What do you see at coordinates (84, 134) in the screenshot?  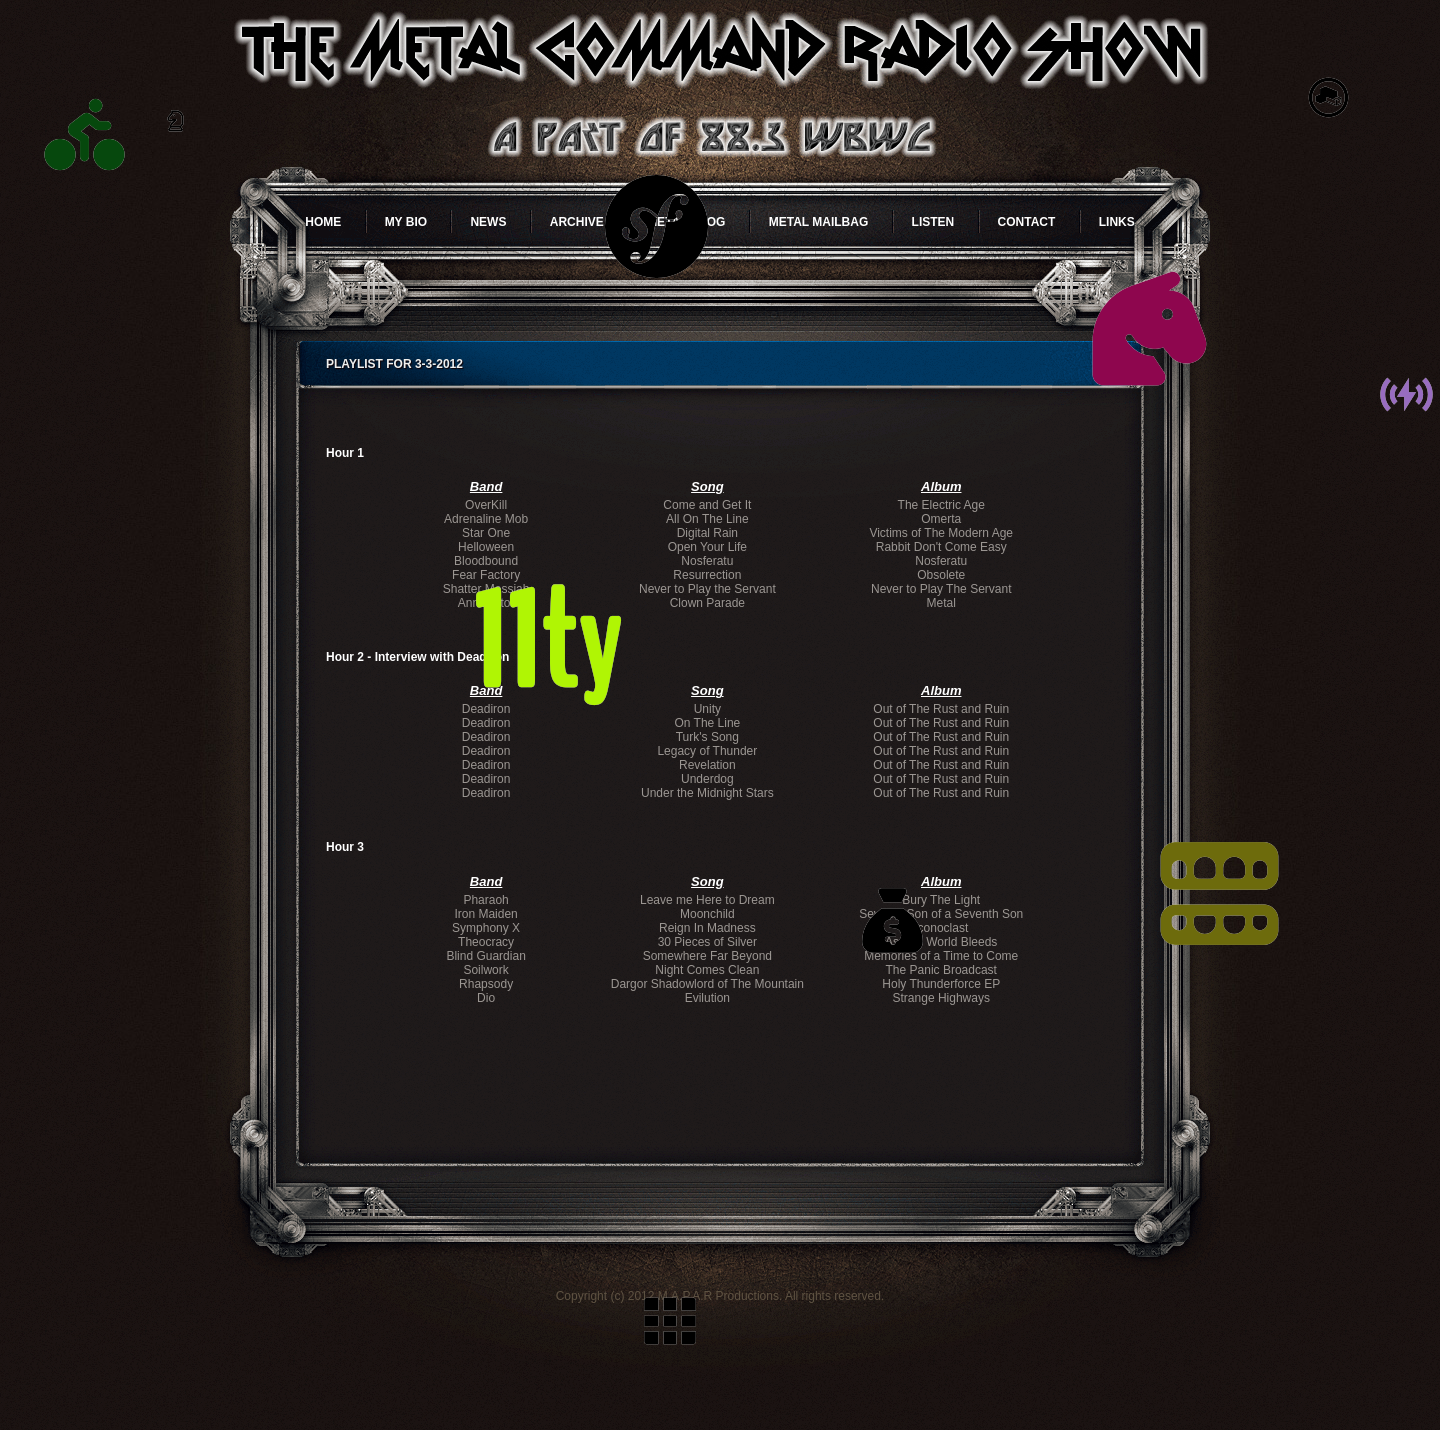 I see `access cycling or bike-related features` at bounding box center [84, 134].